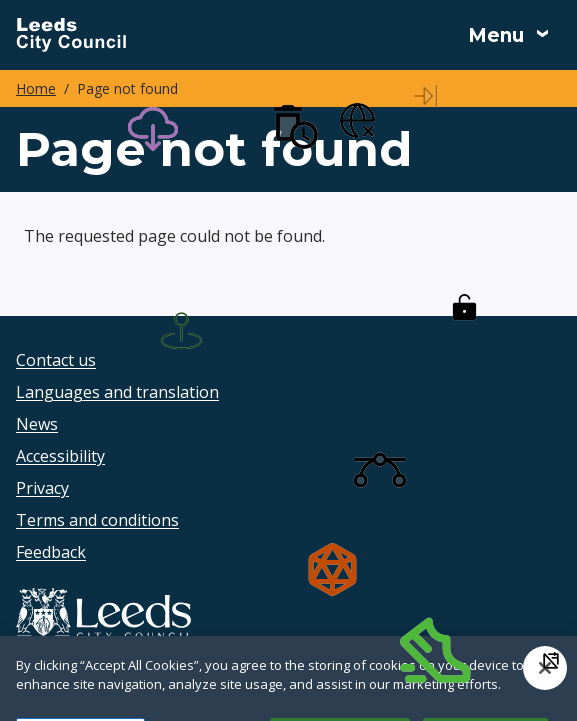  What do you see at coordinates (296, 127) in the screenshot?
I see `enable auto-delete for temporary files` at bounding box center [296, 127].